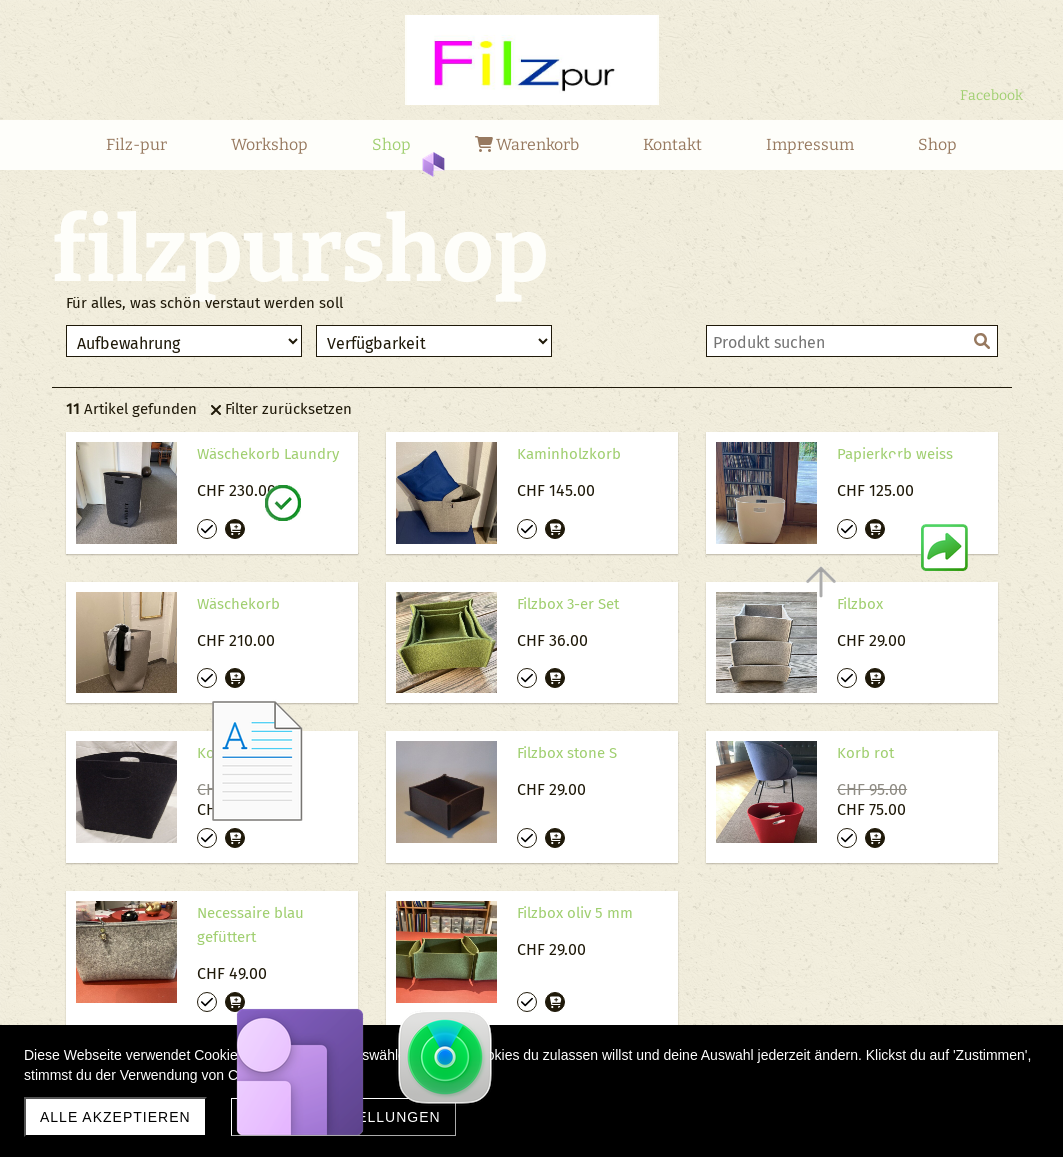 The image size is (1063, 1157). I want to click on indicates file or folder syncing to cloud, so click(895, 467).